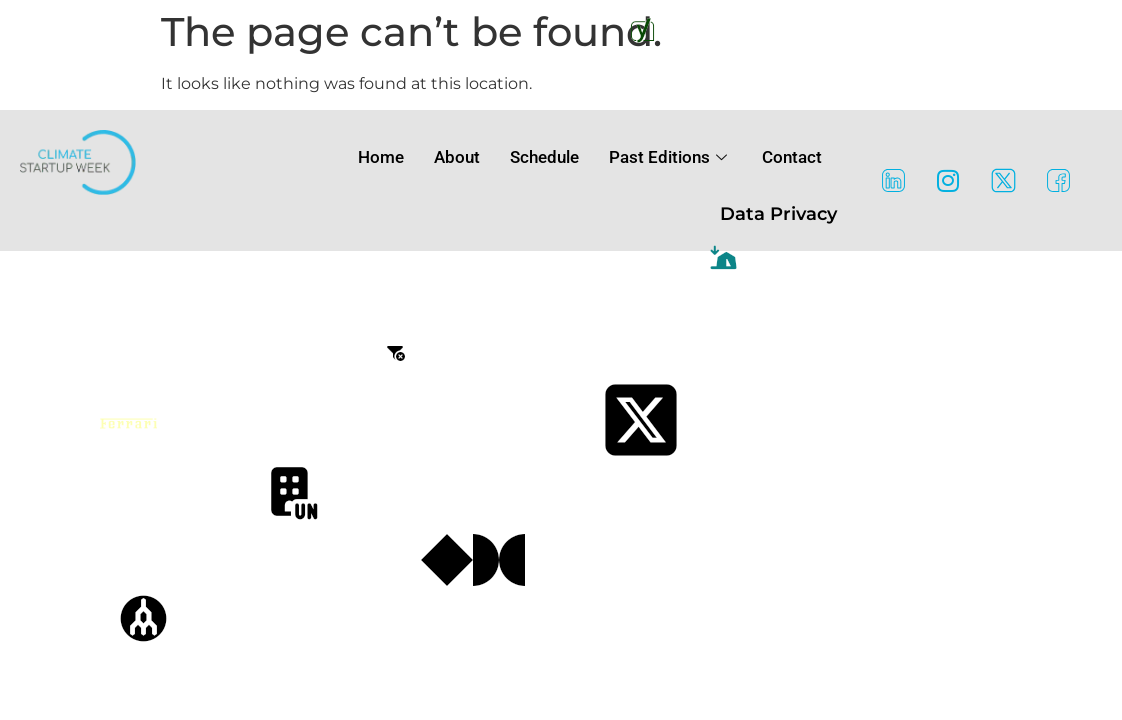 This screenshot has height=720, width=1122. I want to click on open X (formerly Twitter) app, so click(641, 420).